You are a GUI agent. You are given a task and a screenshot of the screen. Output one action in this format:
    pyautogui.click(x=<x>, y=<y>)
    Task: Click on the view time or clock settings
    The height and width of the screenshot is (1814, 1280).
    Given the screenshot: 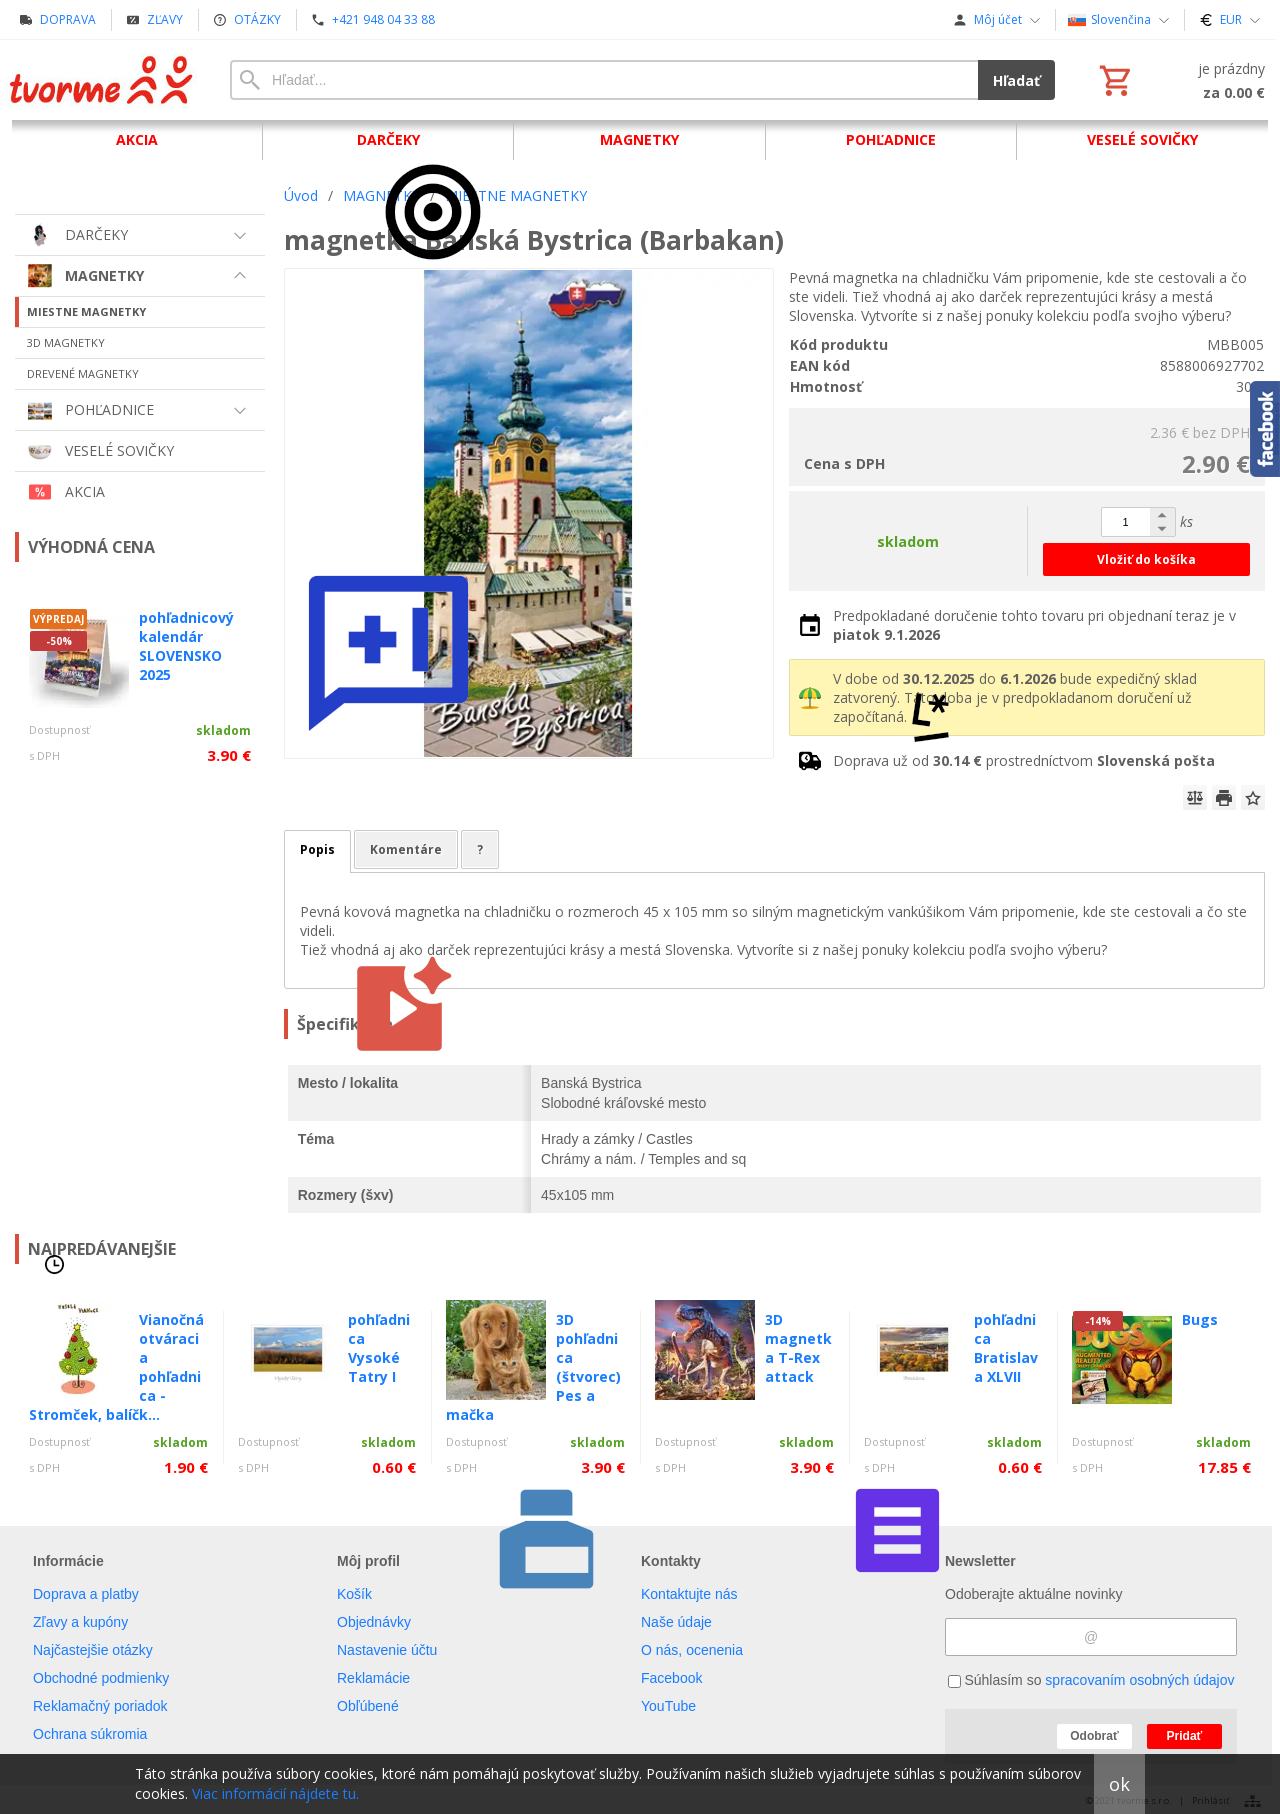 What is the action you would take?
    pyautogui.click(x=54, y=1264)
    